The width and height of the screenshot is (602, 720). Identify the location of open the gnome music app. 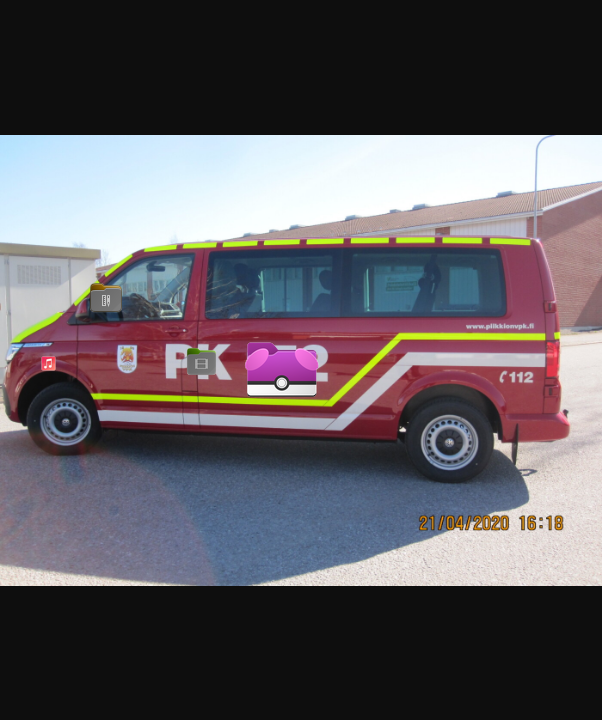
(48, 363).